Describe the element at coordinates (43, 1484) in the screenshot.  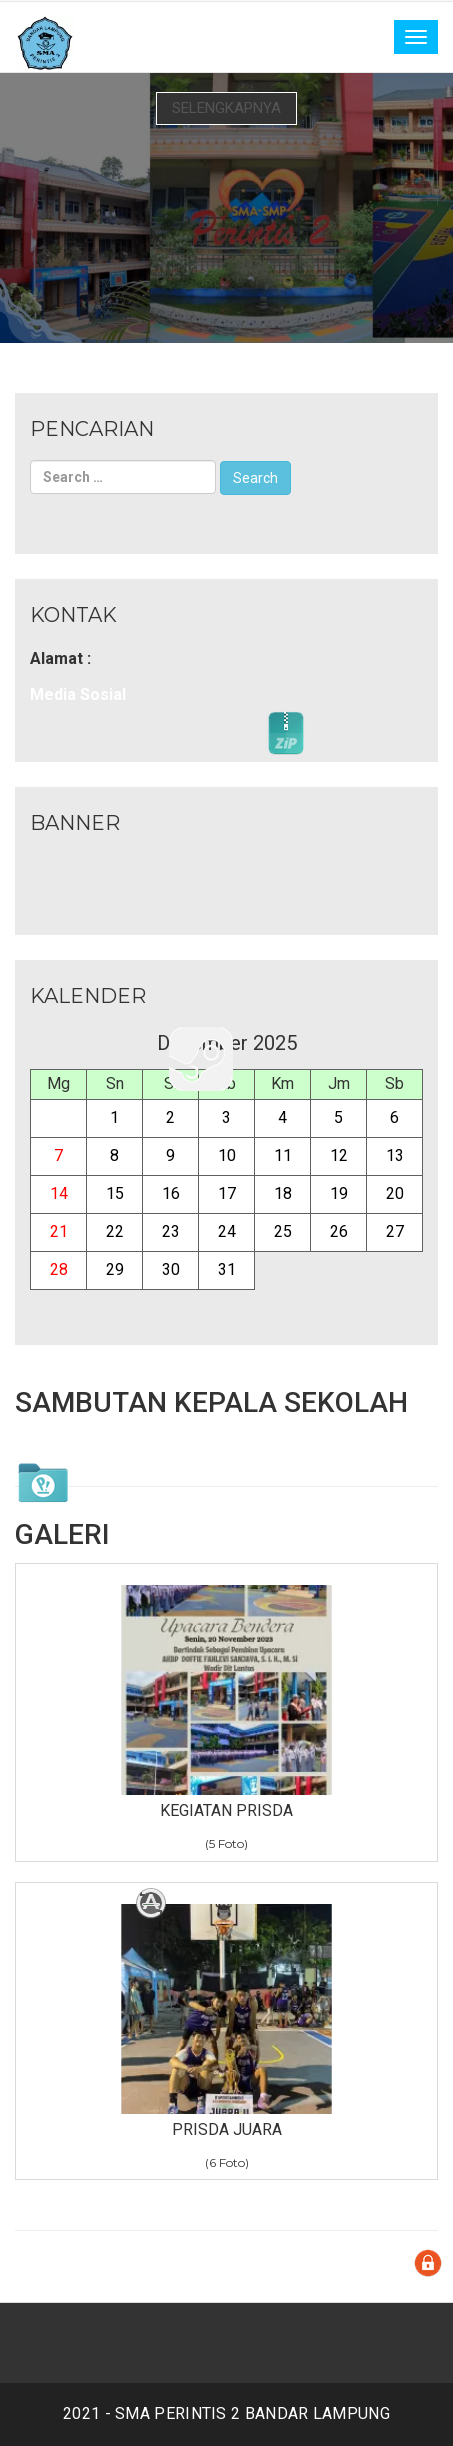
I see `open Pop!_OS system folder` at that location.